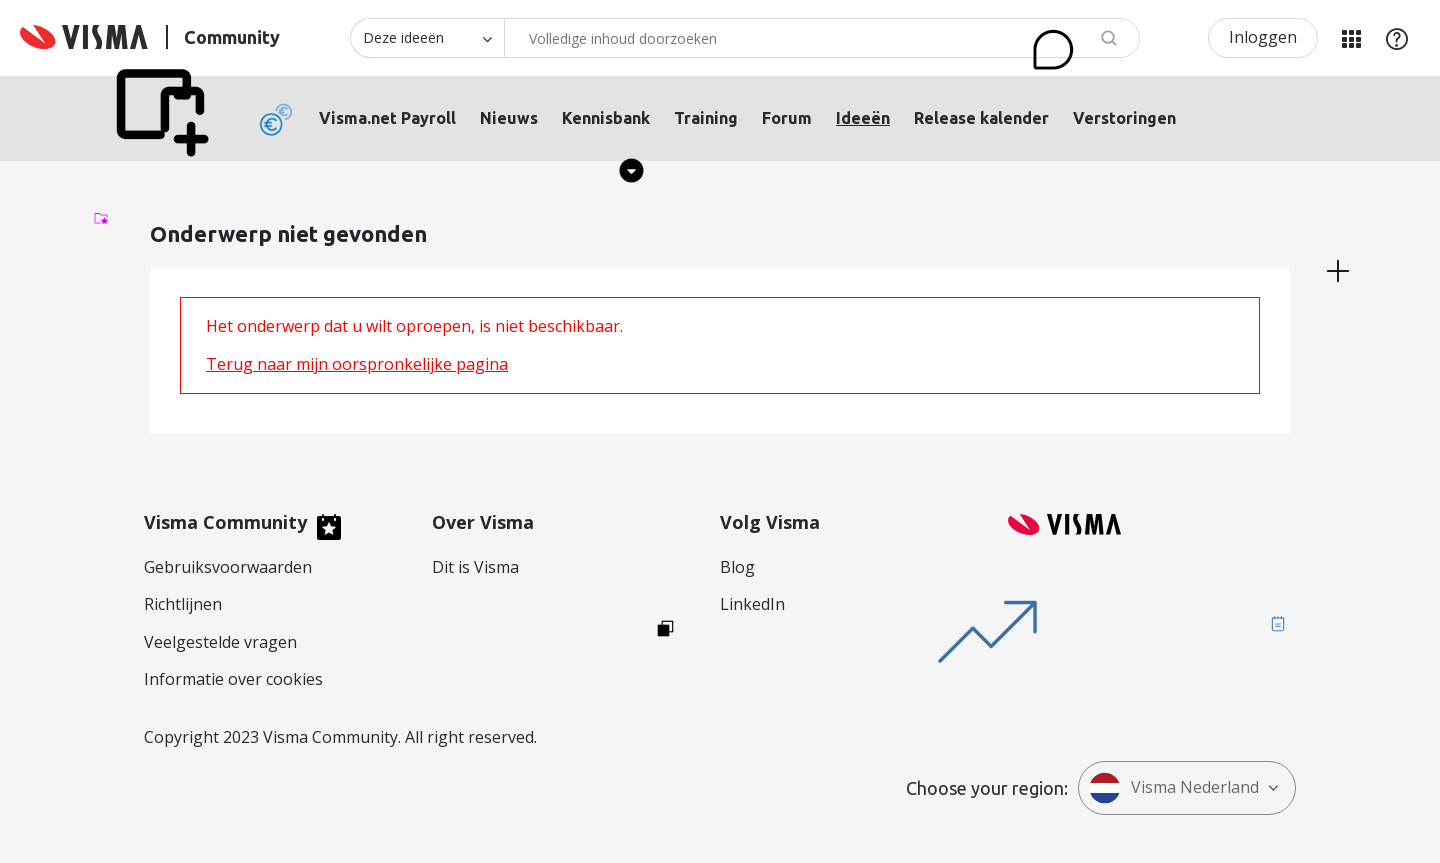  I want to click on copy to clipboard, so click(665, 628).